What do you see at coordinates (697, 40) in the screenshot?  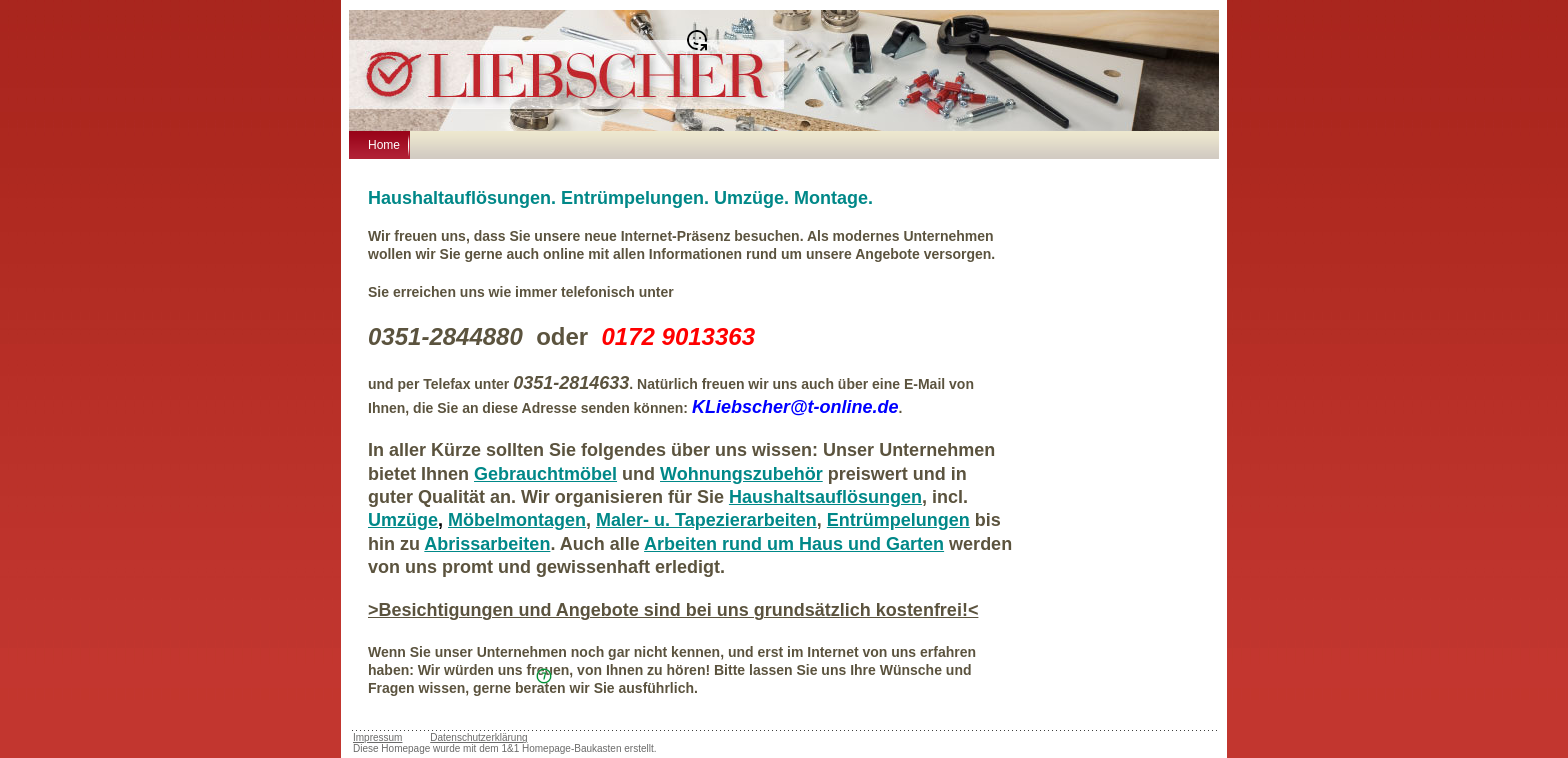 I see `share your mood or status with others` at bounding box center [697, 40].